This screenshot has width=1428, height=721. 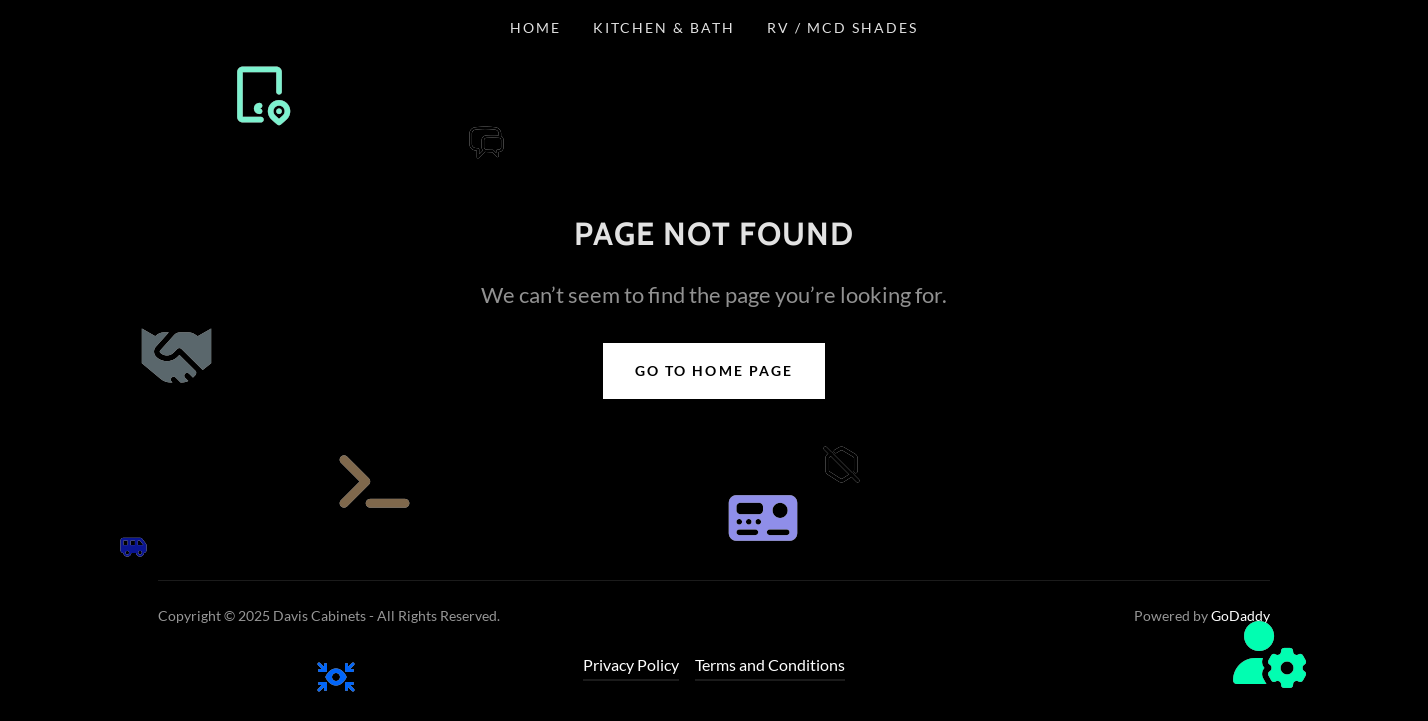 What do you see at coordinates (1267, 652) in the screenshot?
I see `access user settings` at bounding box center [1267, 652].